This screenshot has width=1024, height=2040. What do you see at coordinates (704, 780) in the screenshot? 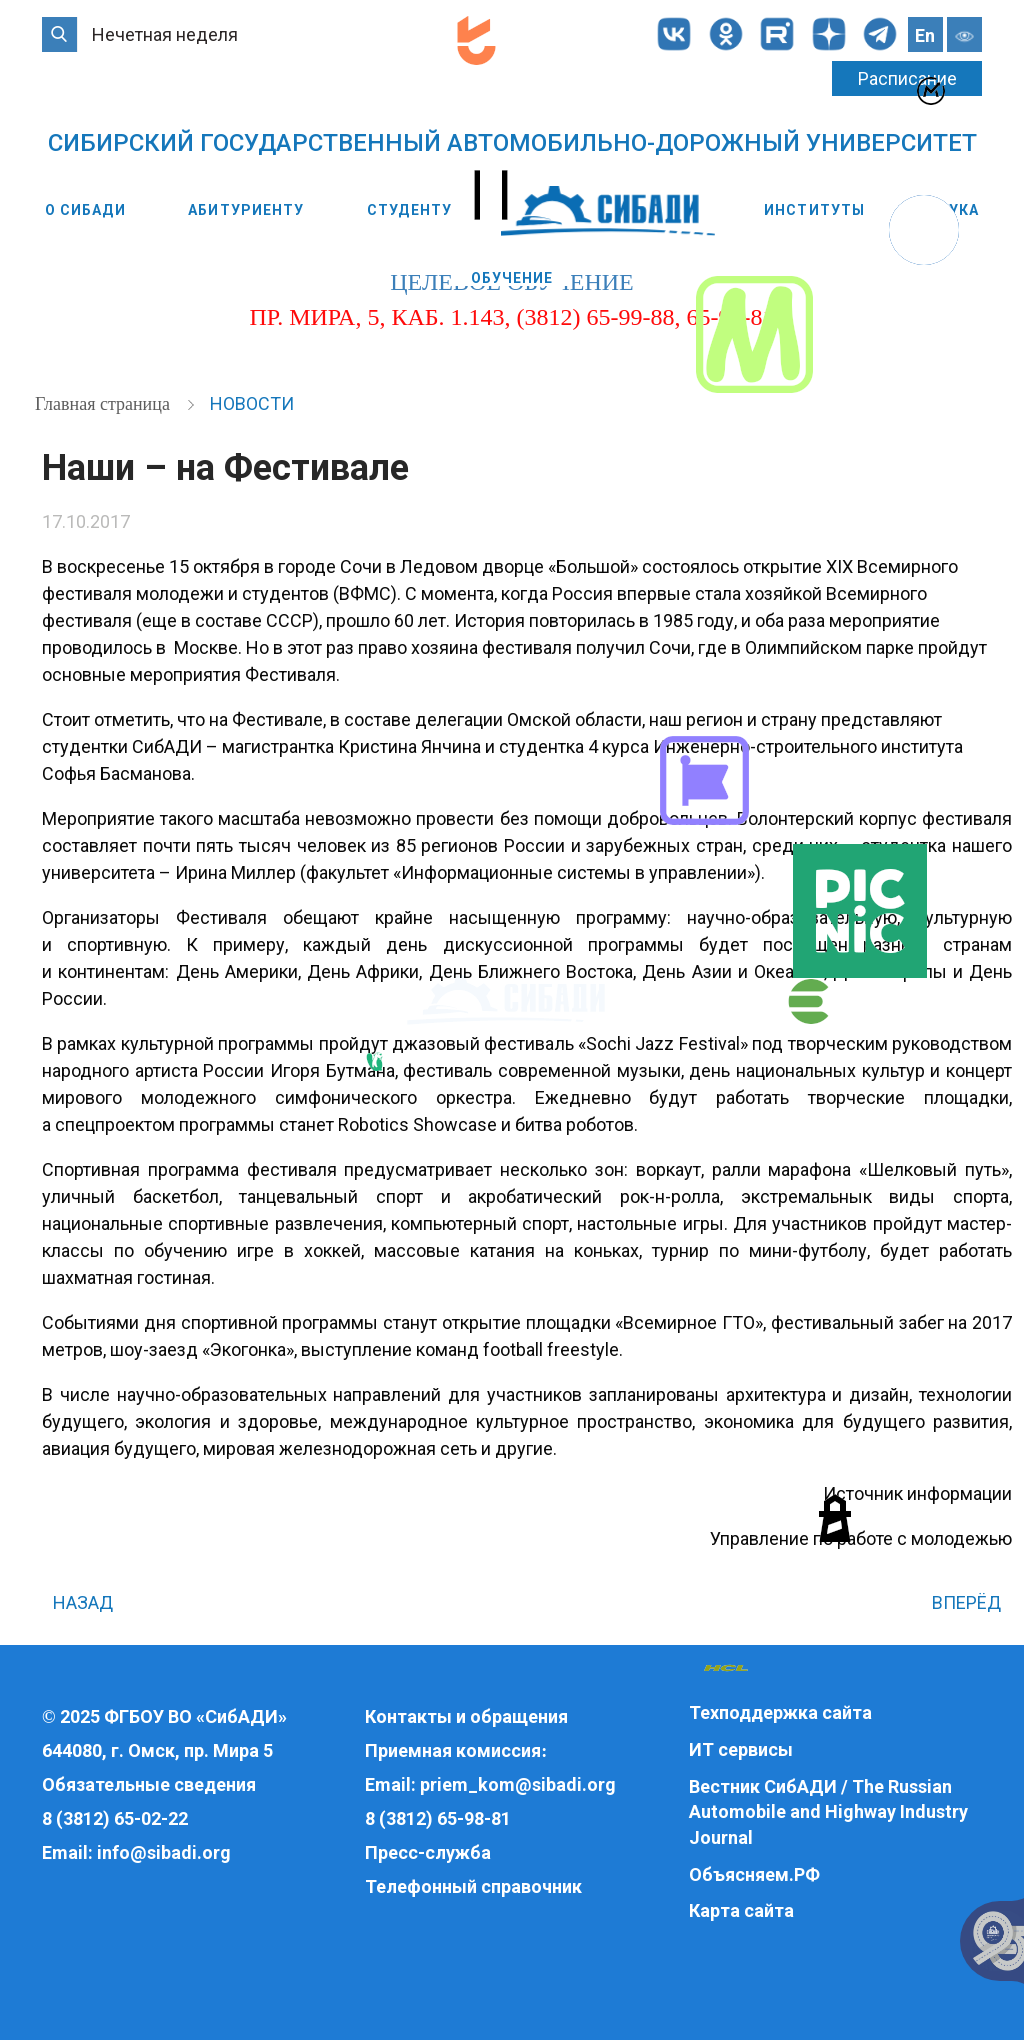
I see `font awesome brand logo` at bounding box center [704, 780].